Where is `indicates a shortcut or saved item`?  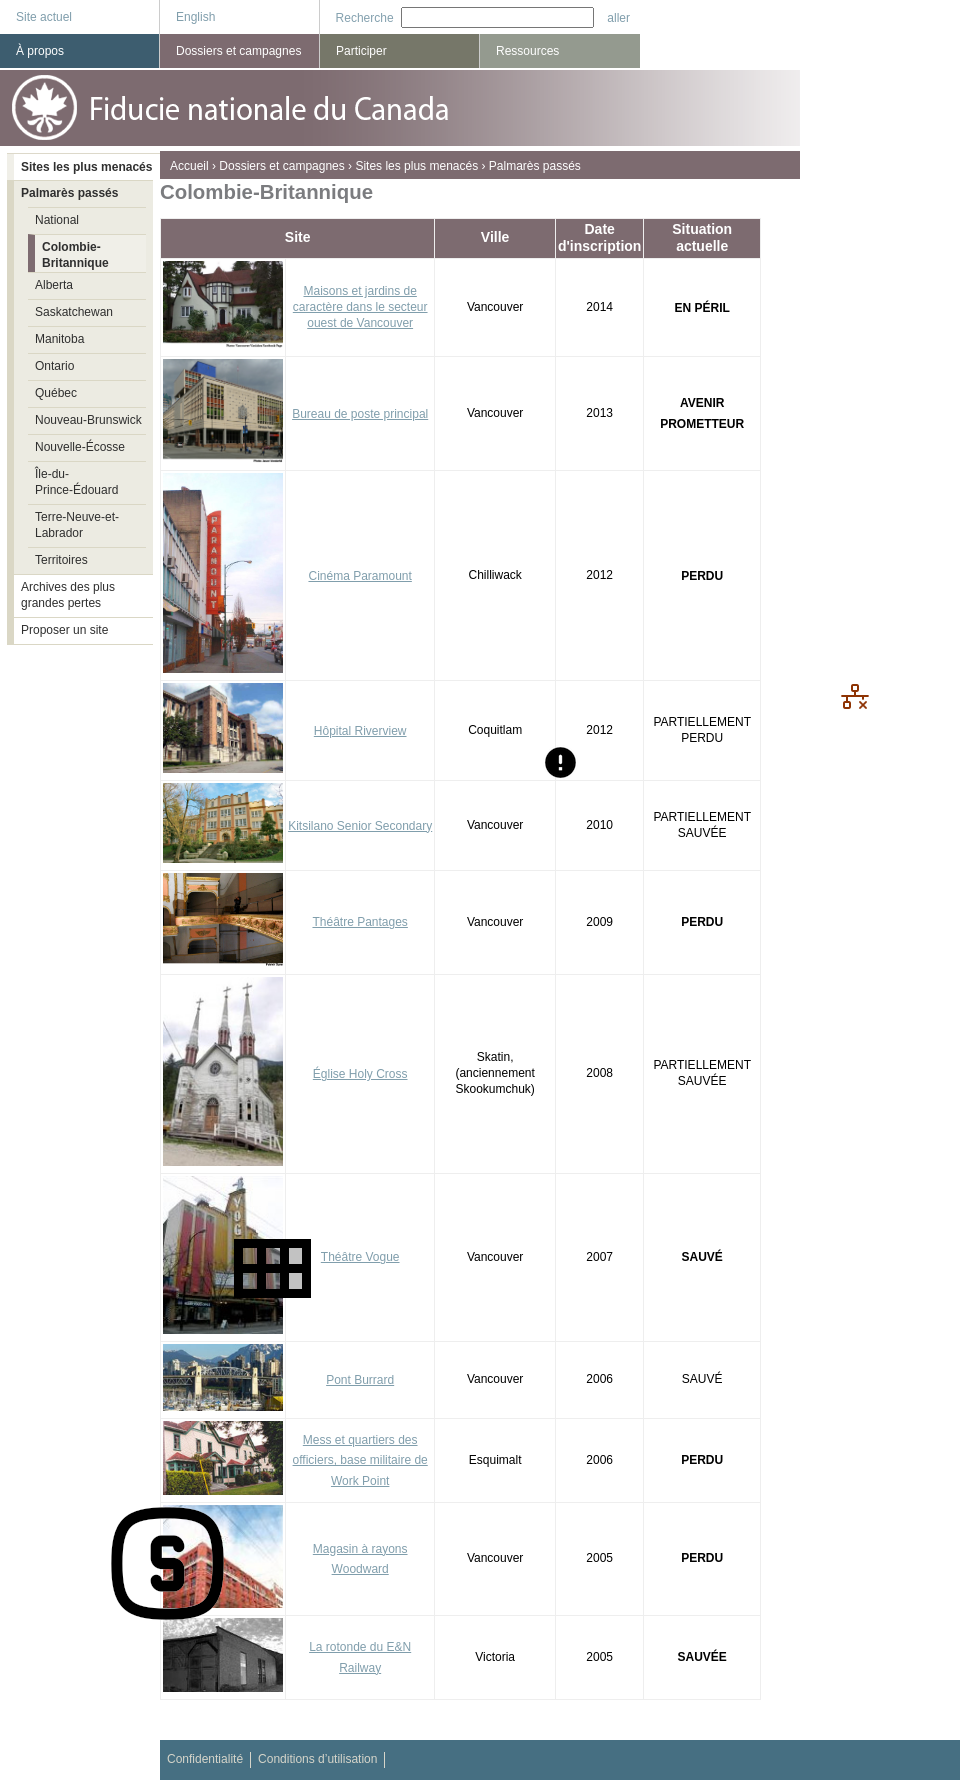 indicates a shortcut or saved item is located at coordinates (167, 1563).